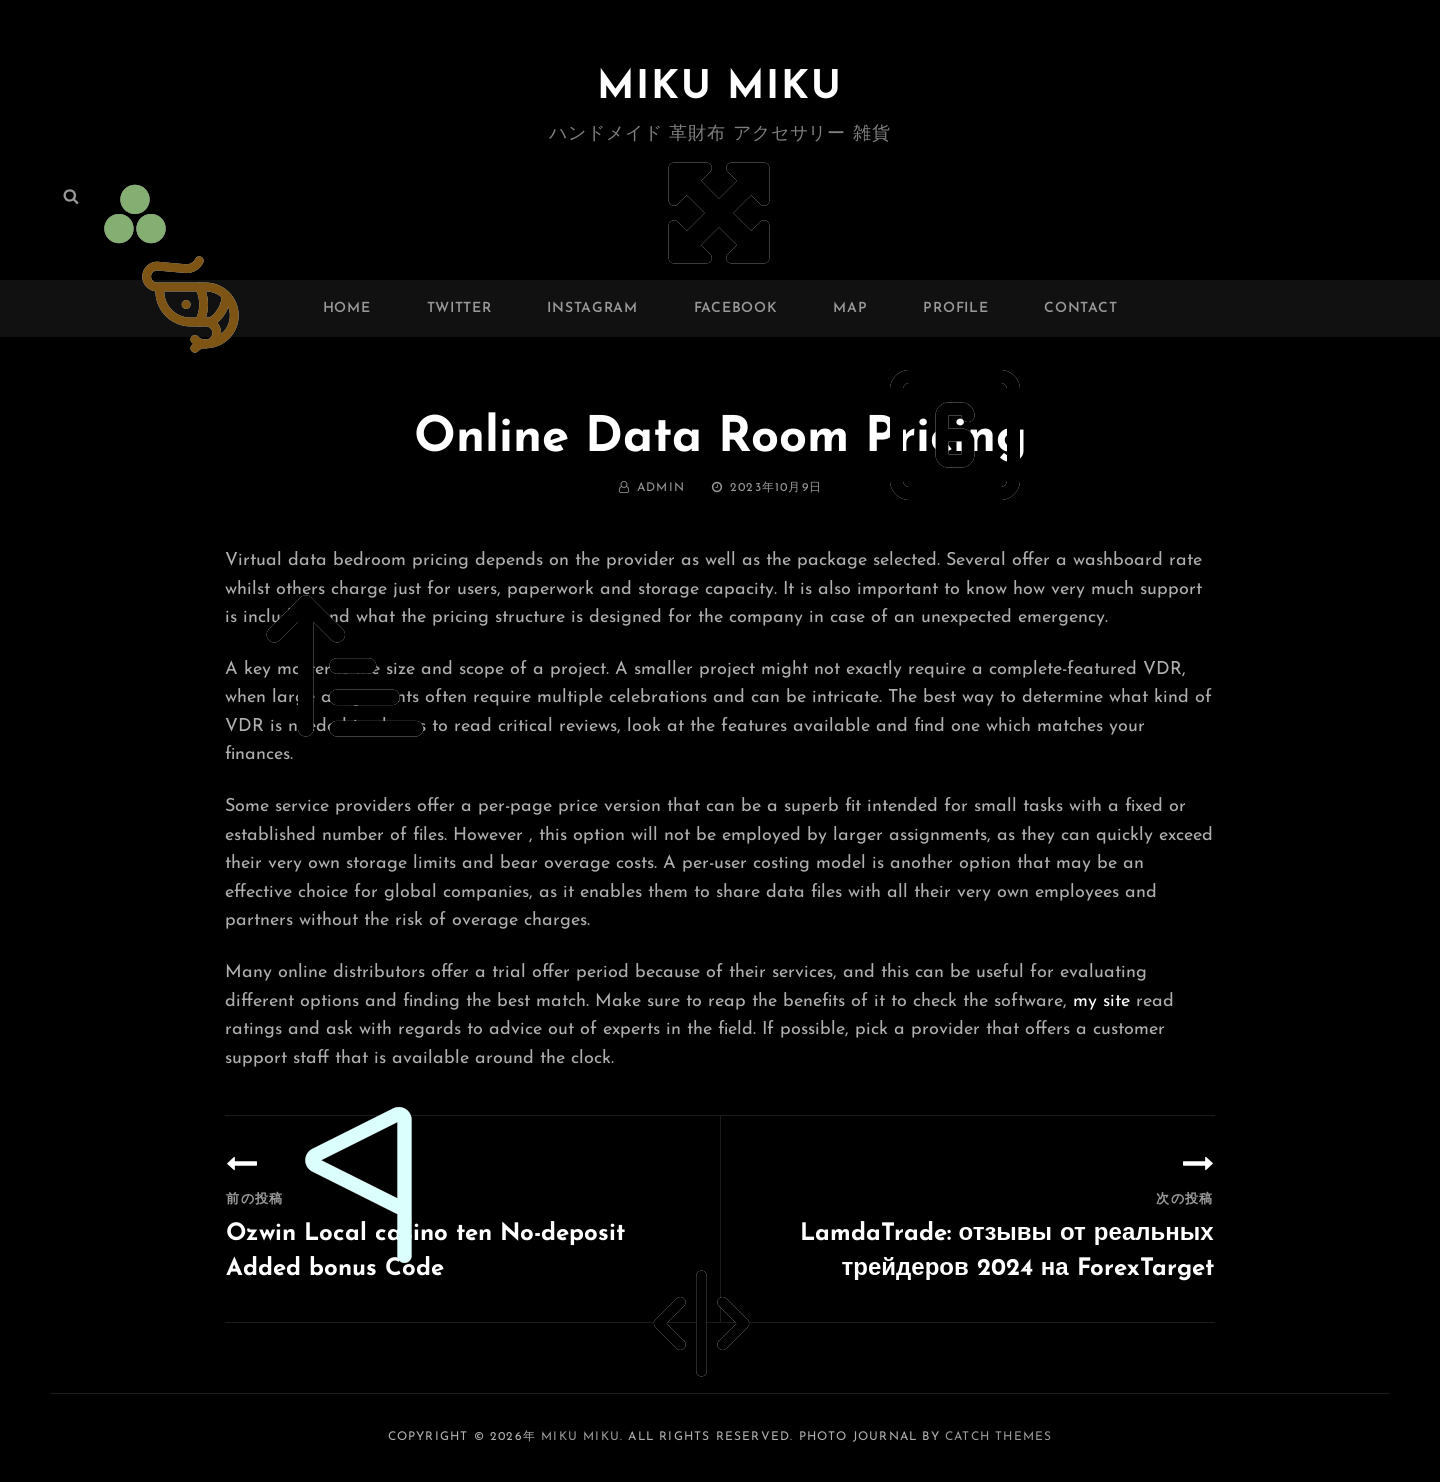 Image resolution: width=1440 pixels, height=1482 pixels. Describe the element at coordinates (362, 1185) in the screenshot. I see `mark or flag an item for review` at that location.